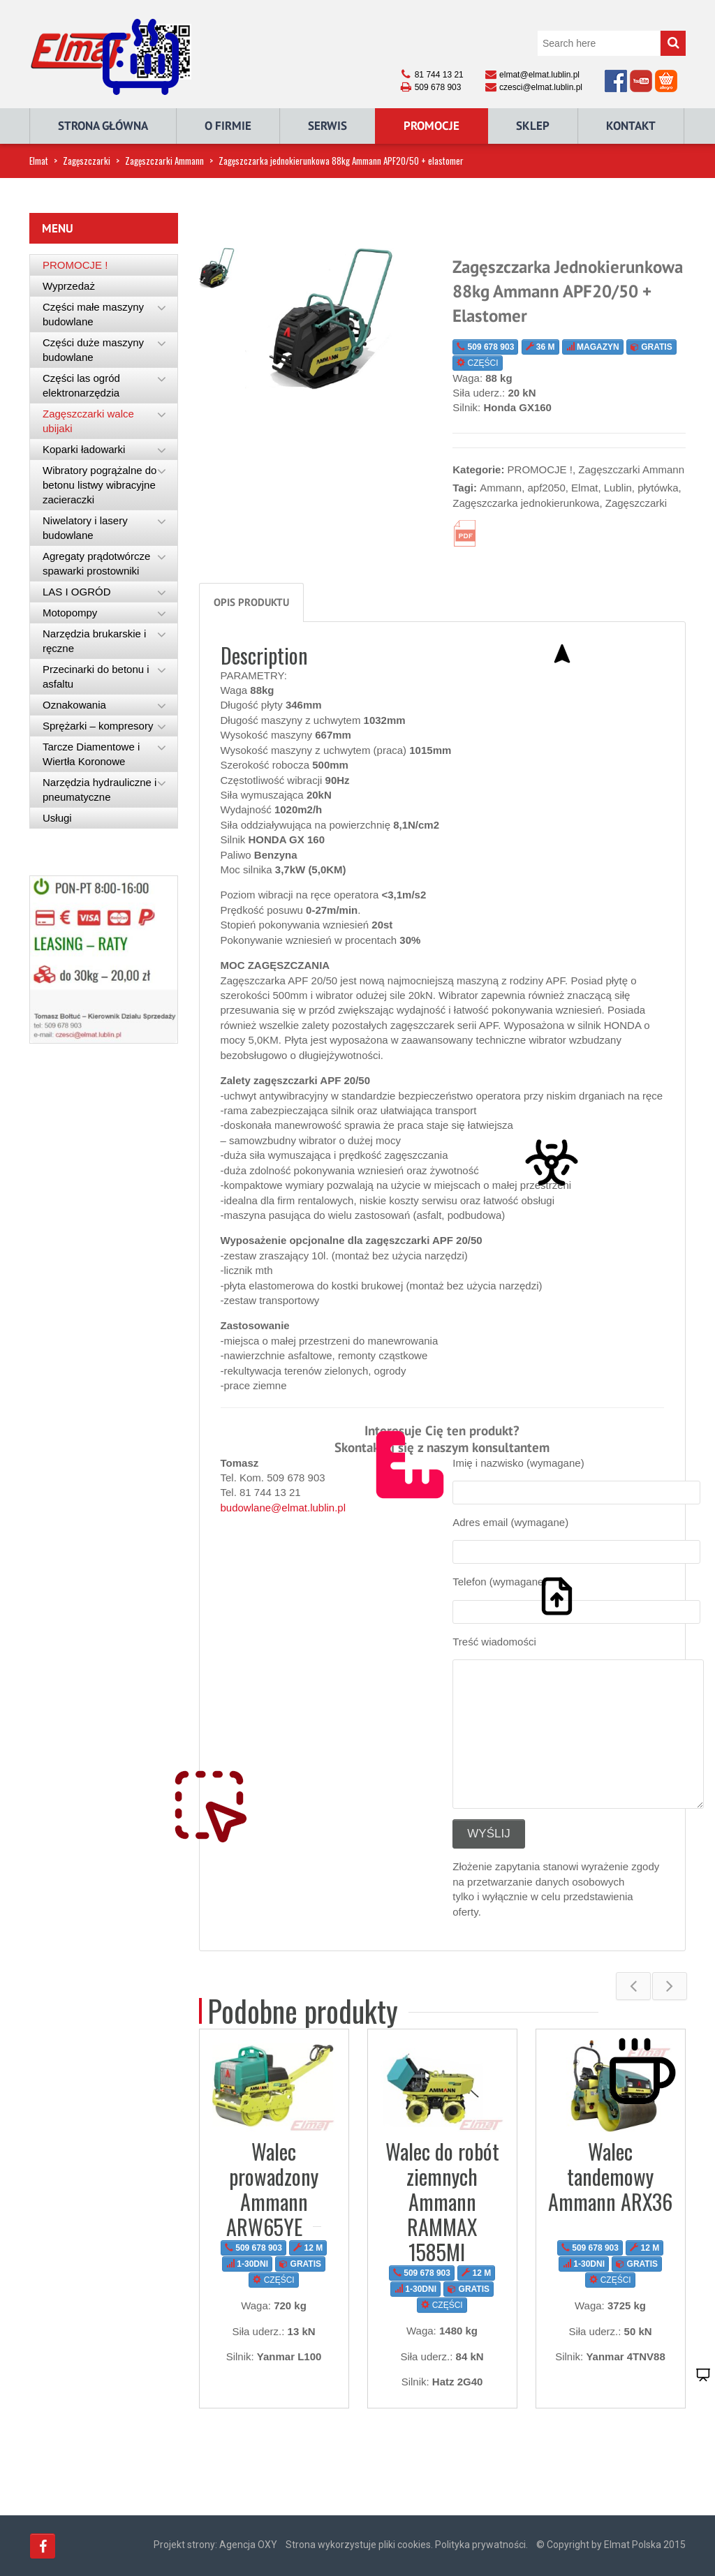 This screenshot has height=2576, width=715. What do you see at coordinates (410, 1465) in the screenshot?
I see `access measurement tools` at bounding box center [410, 1465].